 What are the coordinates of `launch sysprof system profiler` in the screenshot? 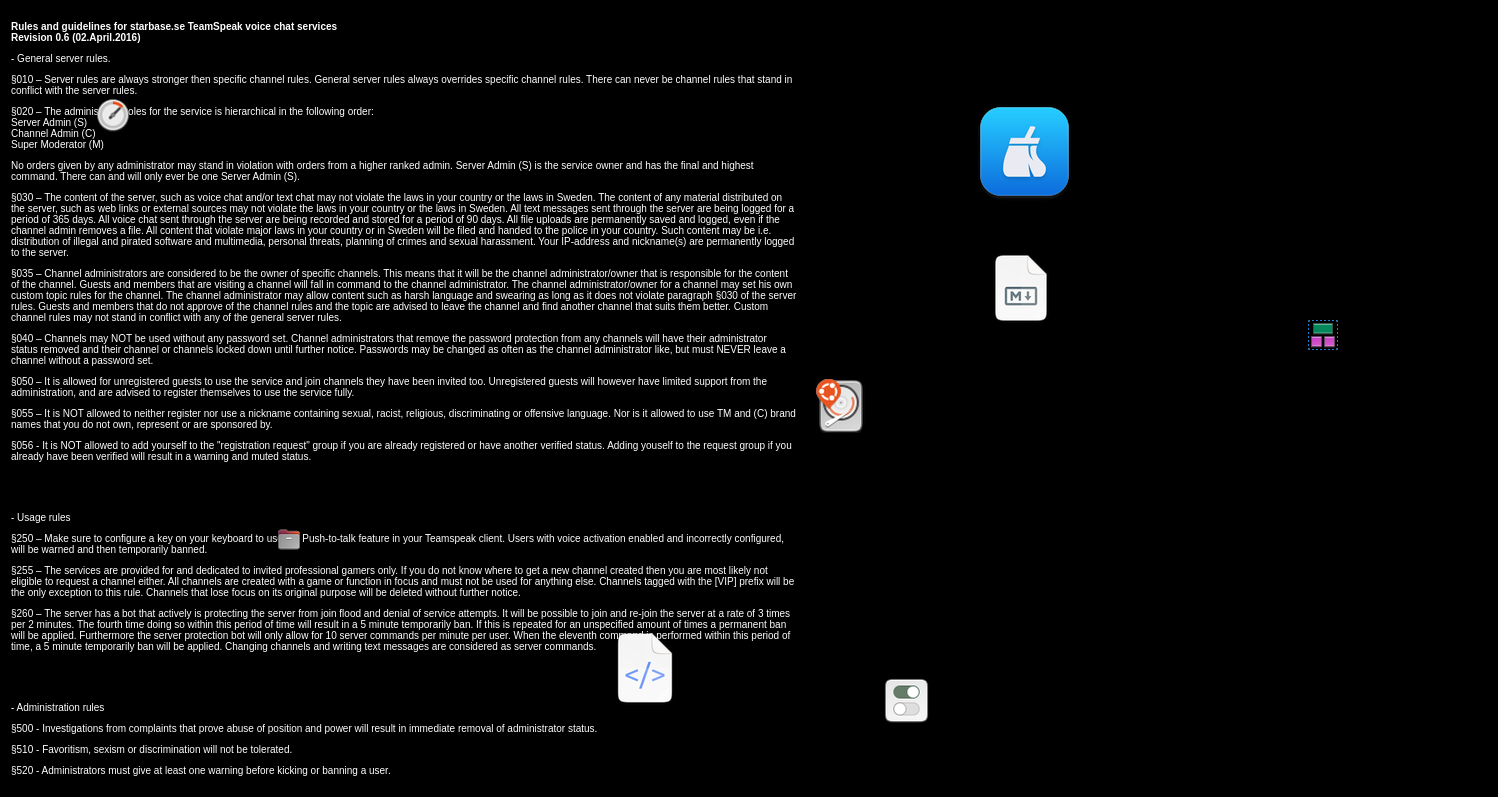 It's located at (113, 115).